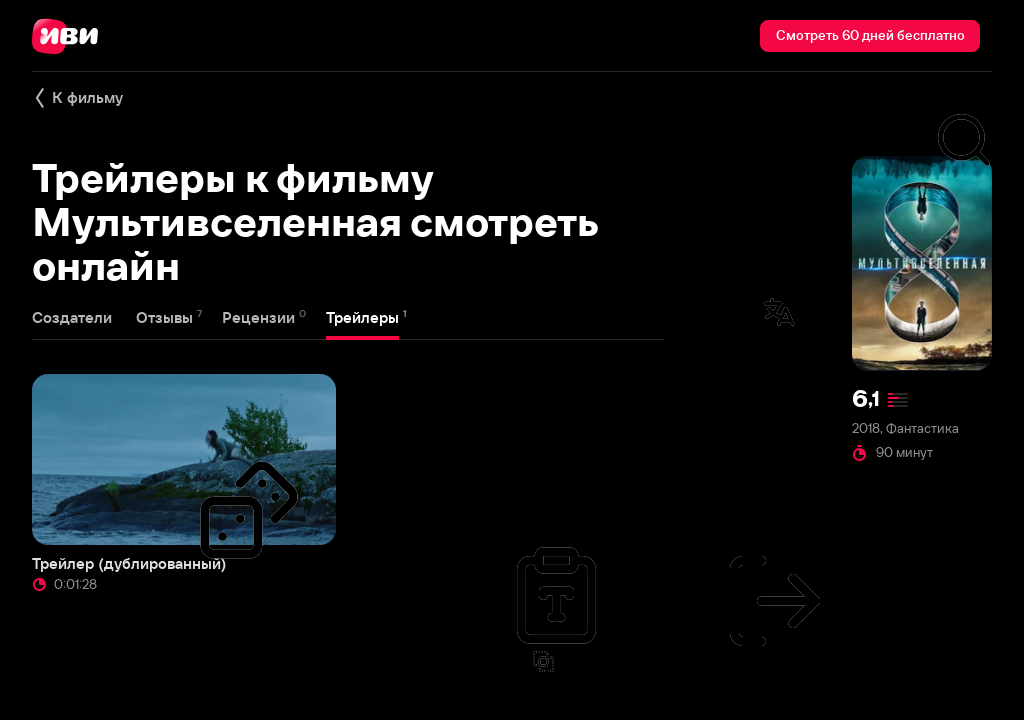 Image resolution: width=1024 pixels, height=720 pixels. What do you see at coordinates (249, 510) in the screenshot?
I see `randomize or shuffle content` at bounding box center [249, 510].